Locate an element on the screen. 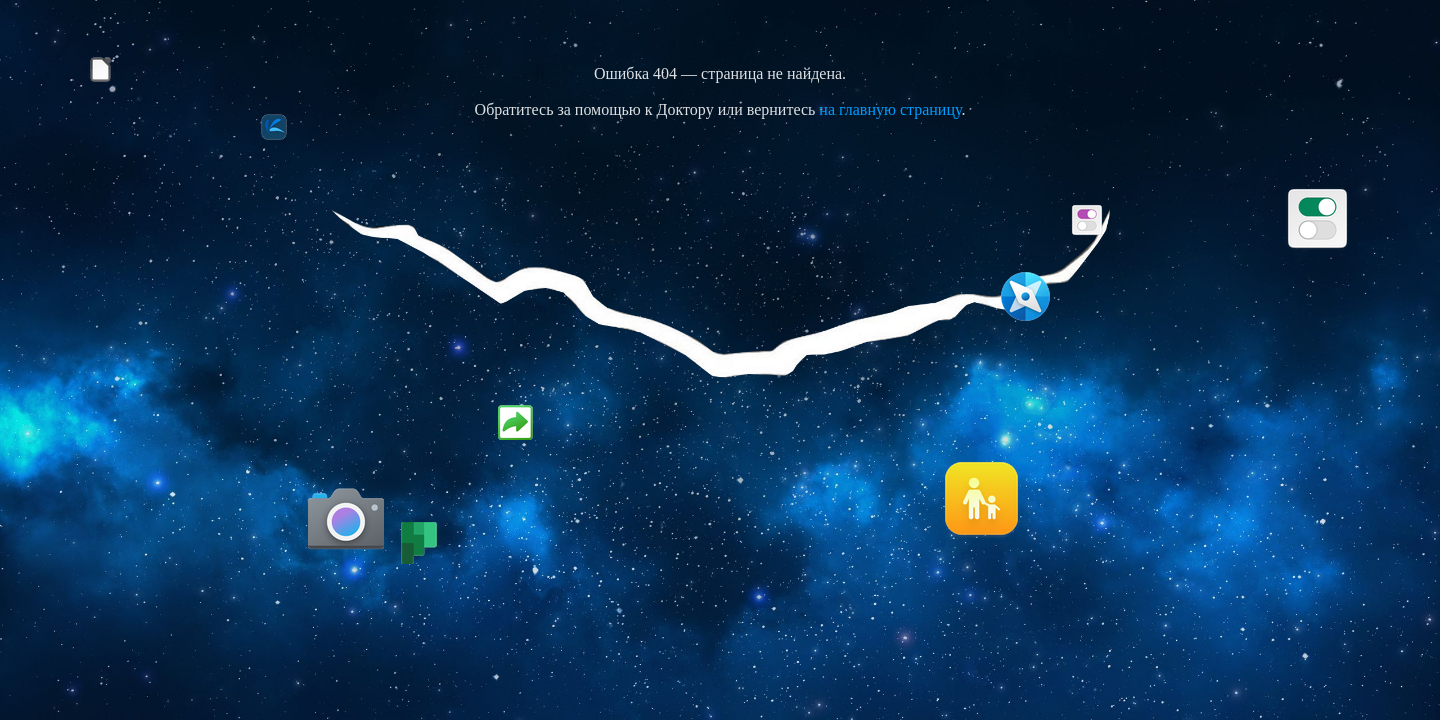 This screenshot has height=720, width=1440. launch the KaOS linux distribution app is located at coordinates (274, 127).